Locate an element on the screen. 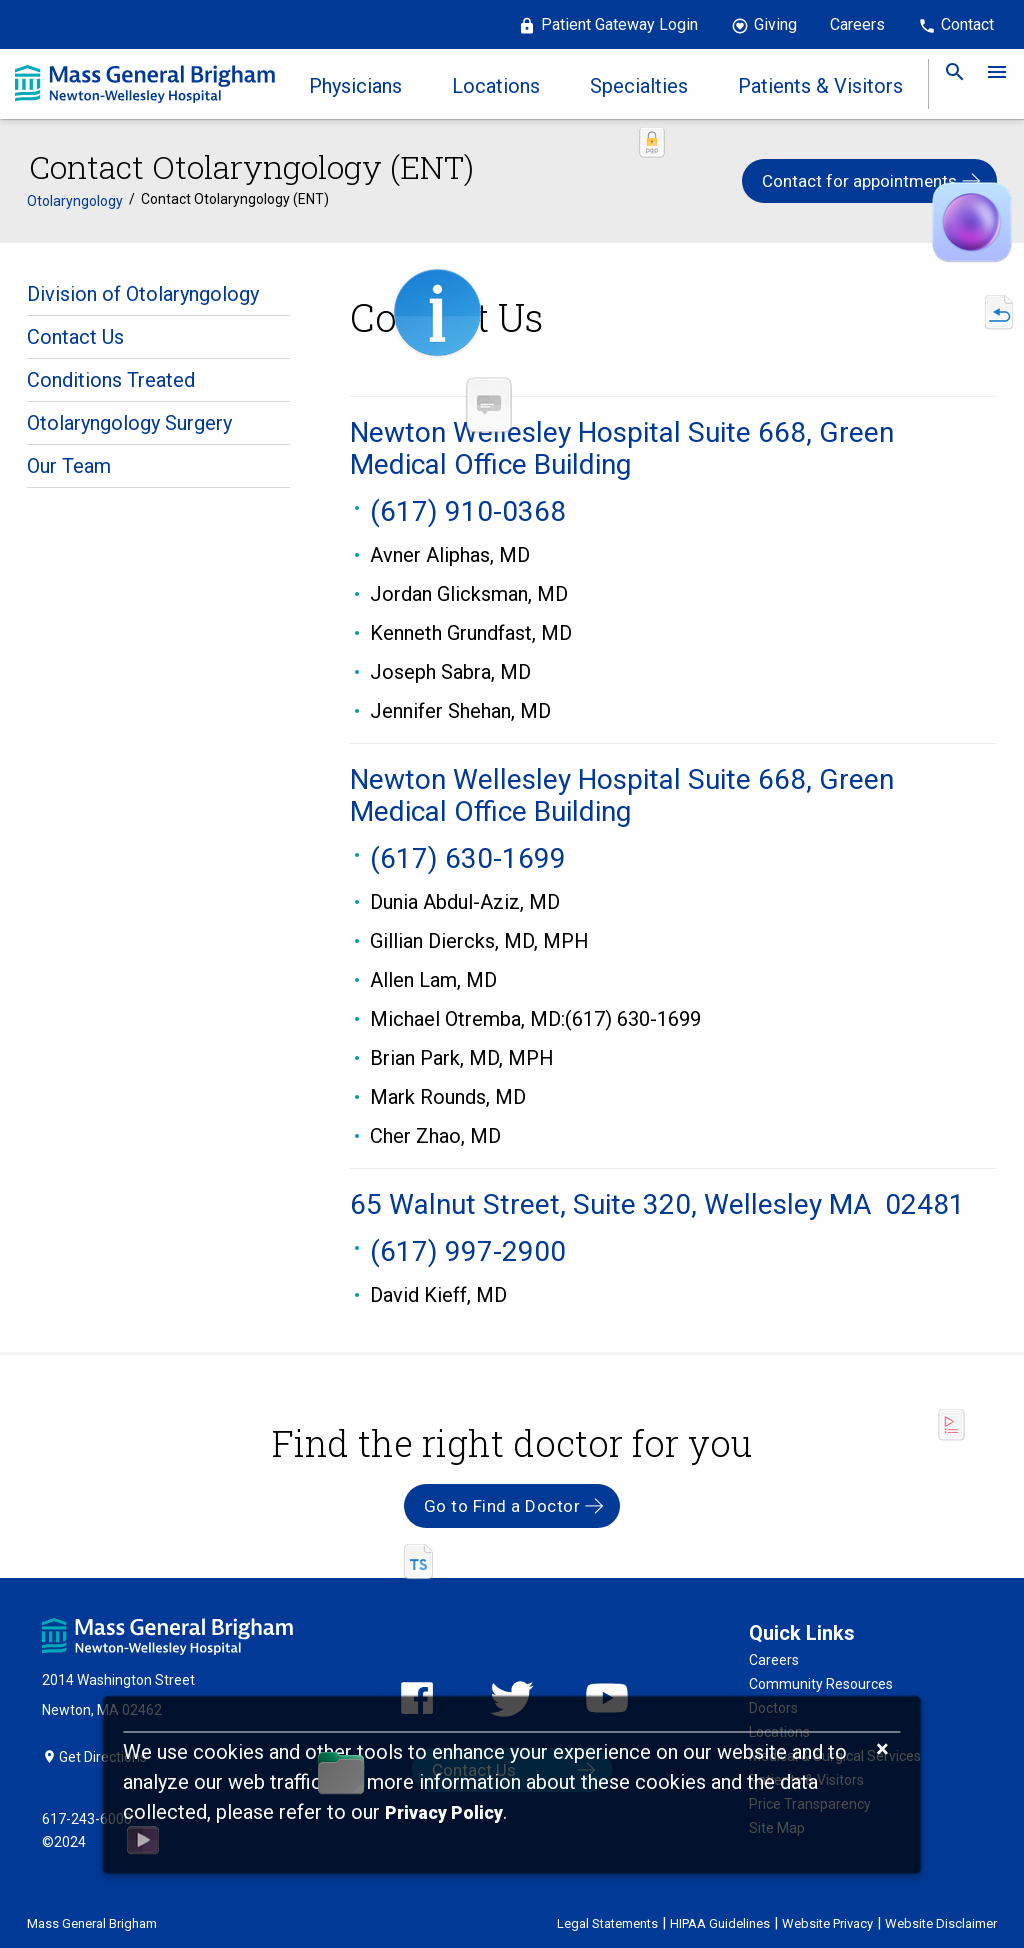  a SAMI subtitle or caption file is located at coordinates (489, 405).